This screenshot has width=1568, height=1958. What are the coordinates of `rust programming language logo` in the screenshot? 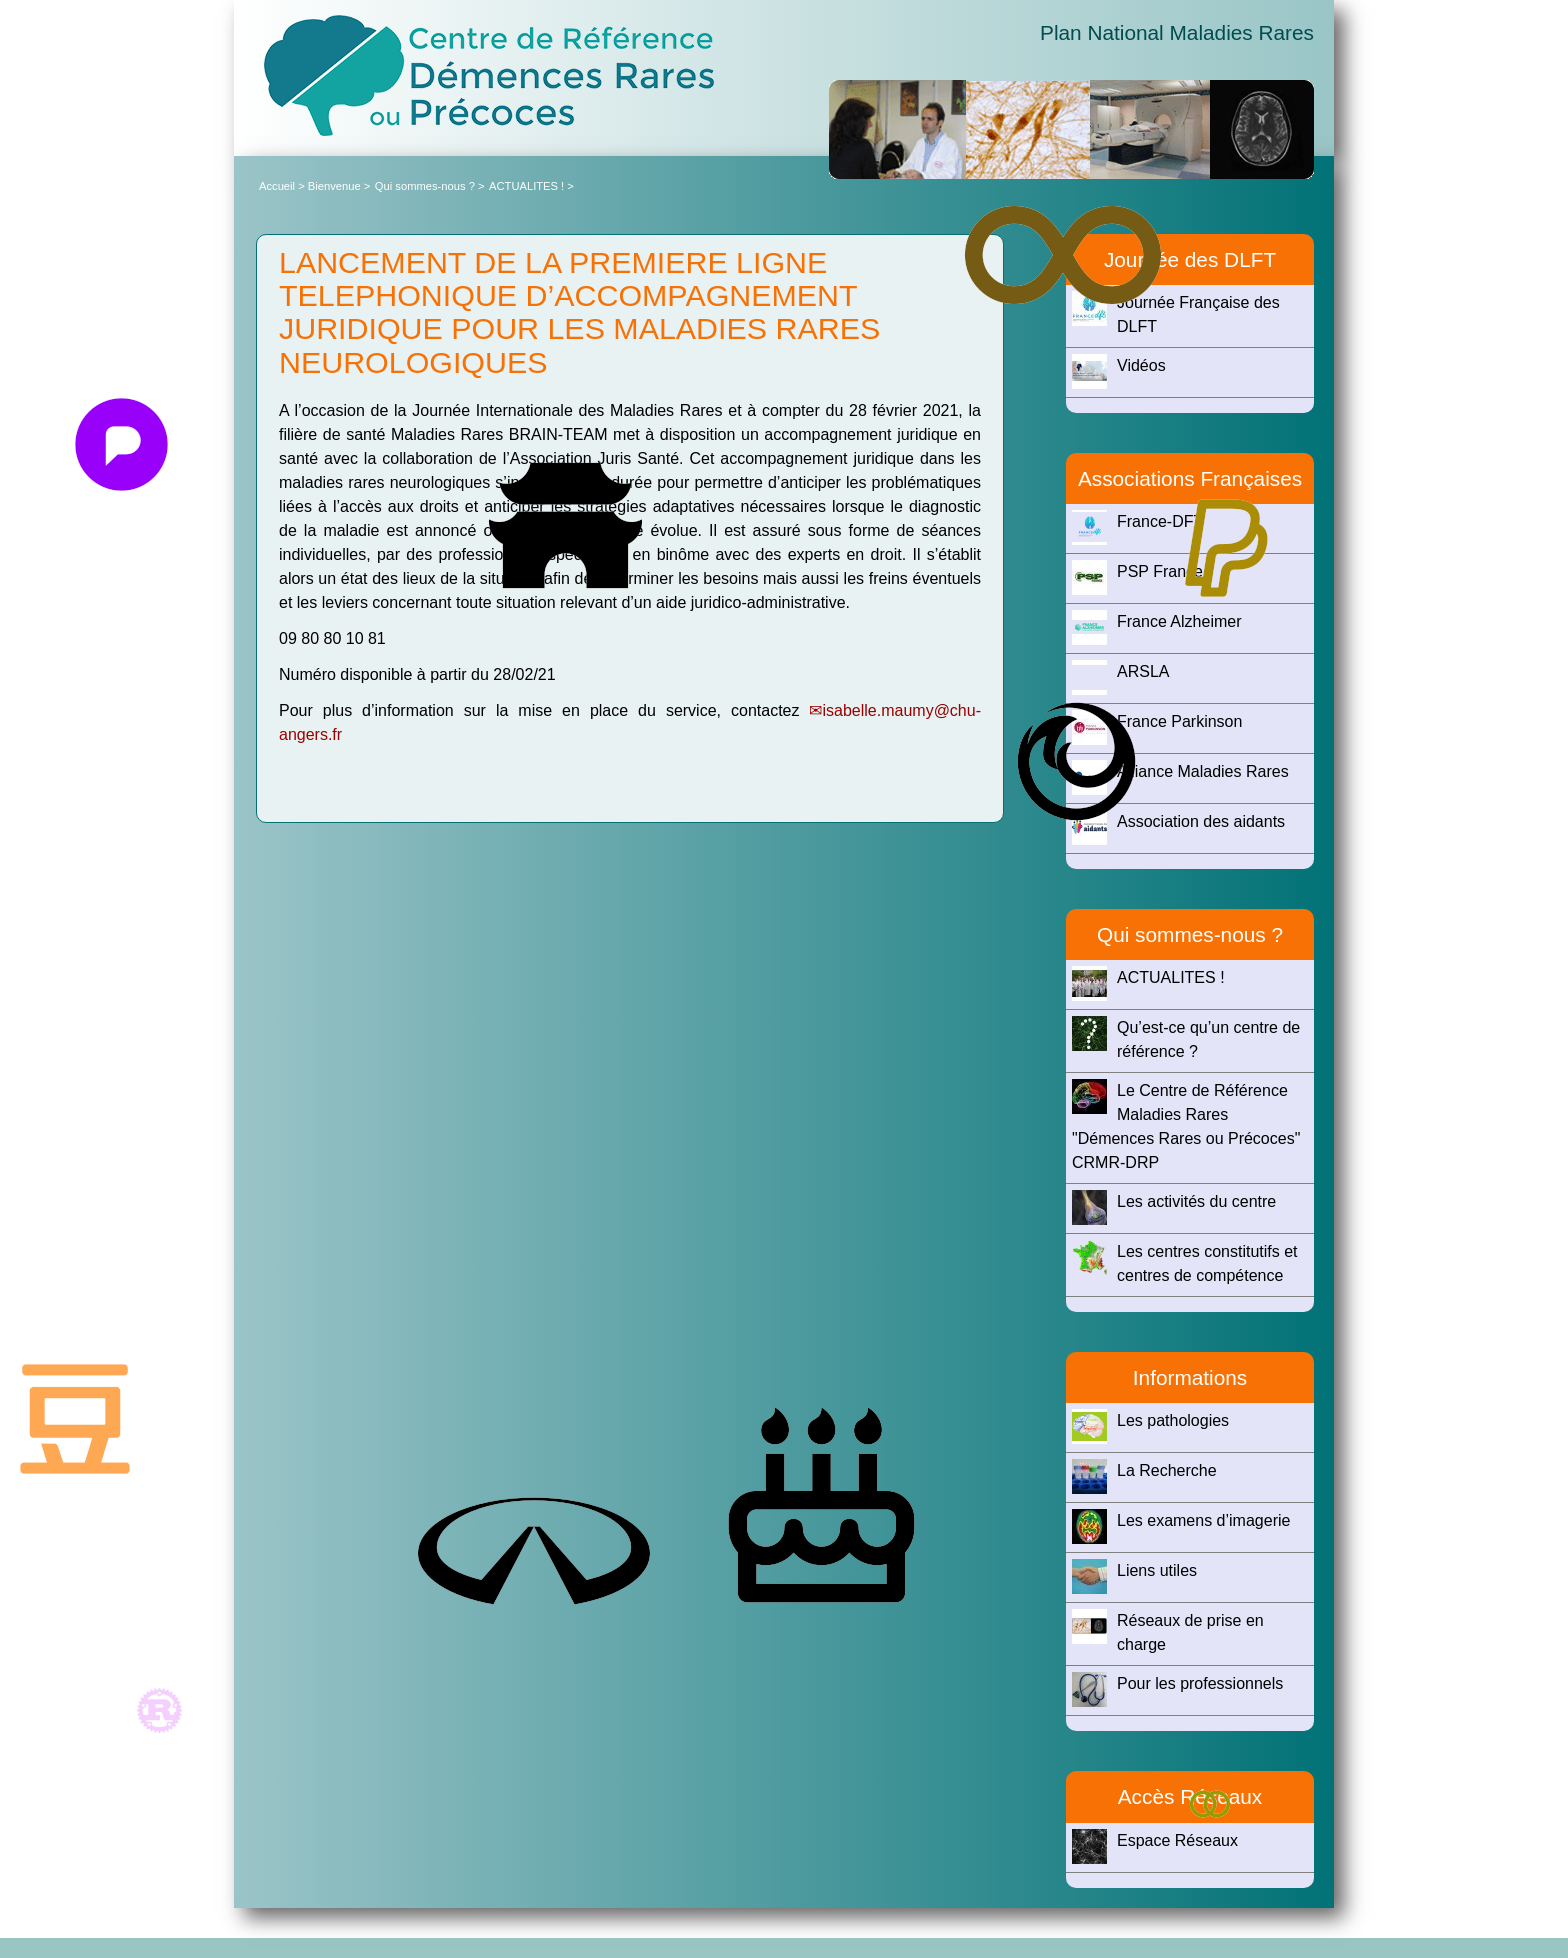 It's located at (159, 1710).